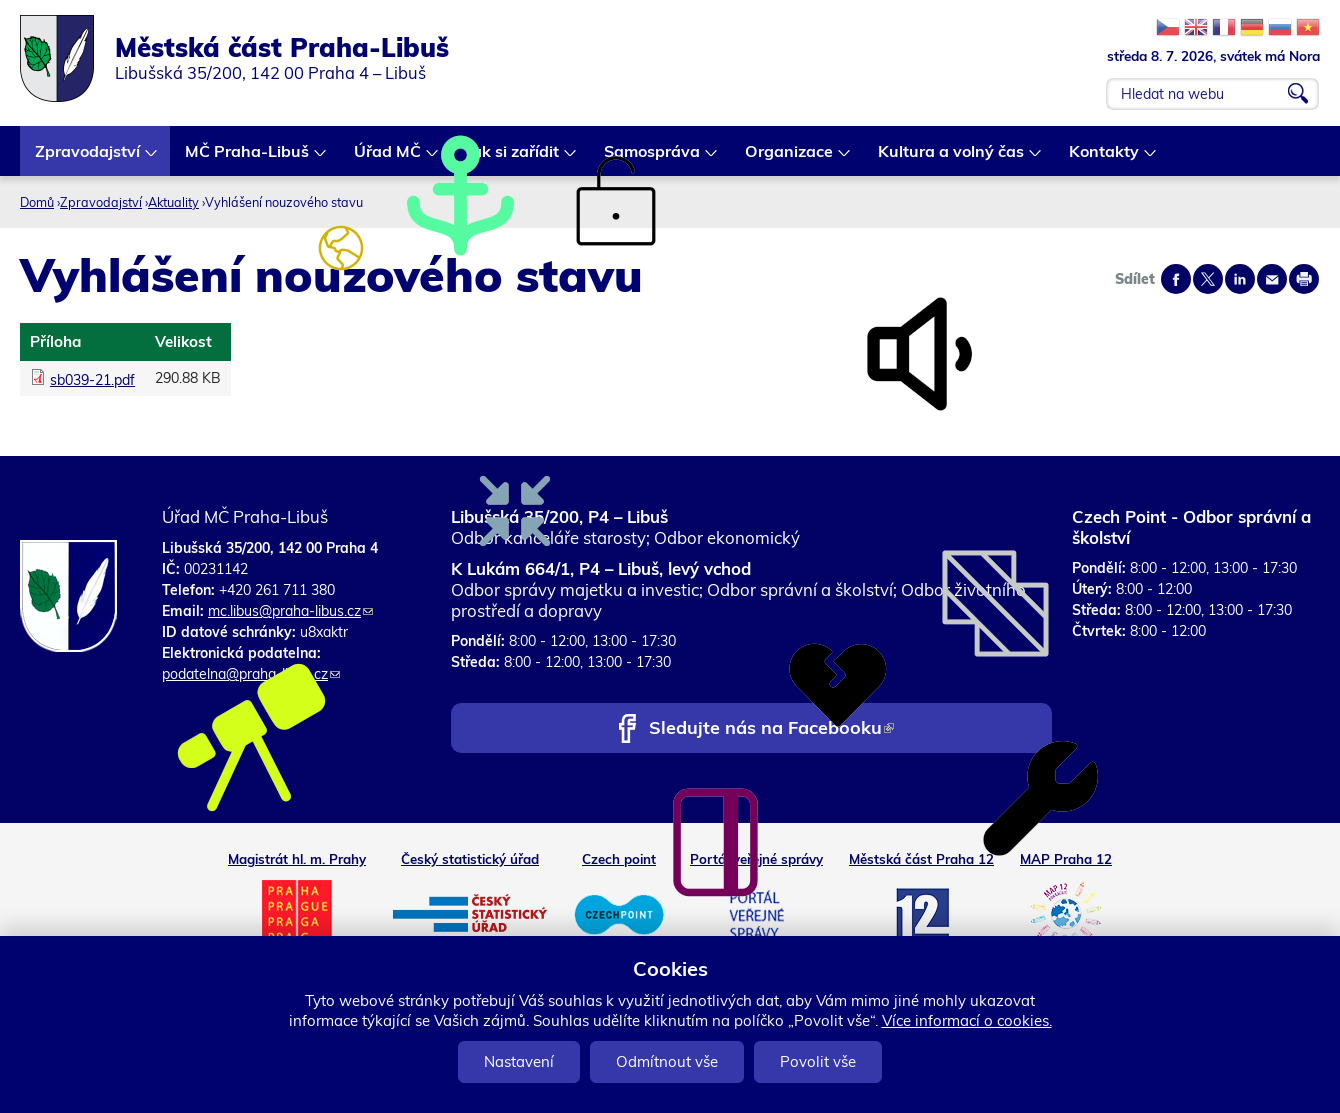  I want to click on unlock or access secured content, so click(616, 206).